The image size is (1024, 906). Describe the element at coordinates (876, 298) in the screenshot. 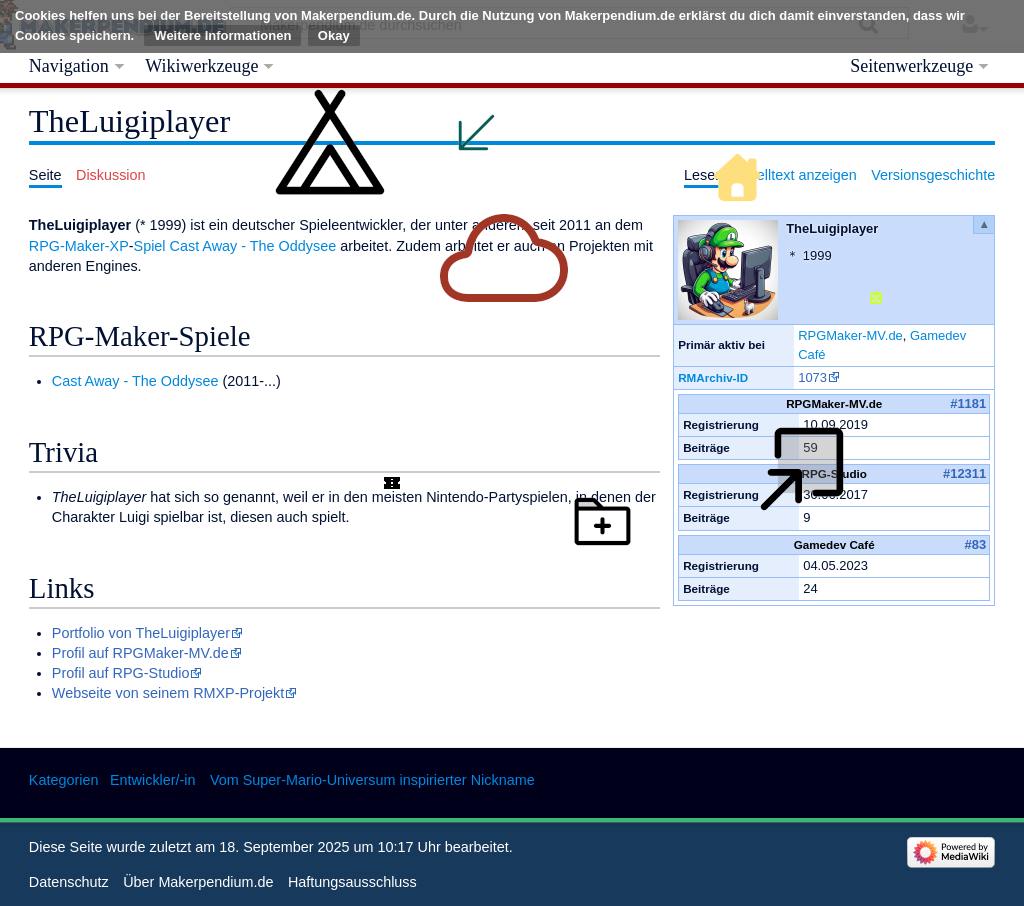

I see `toggle between adding and subtracting values` at that location.